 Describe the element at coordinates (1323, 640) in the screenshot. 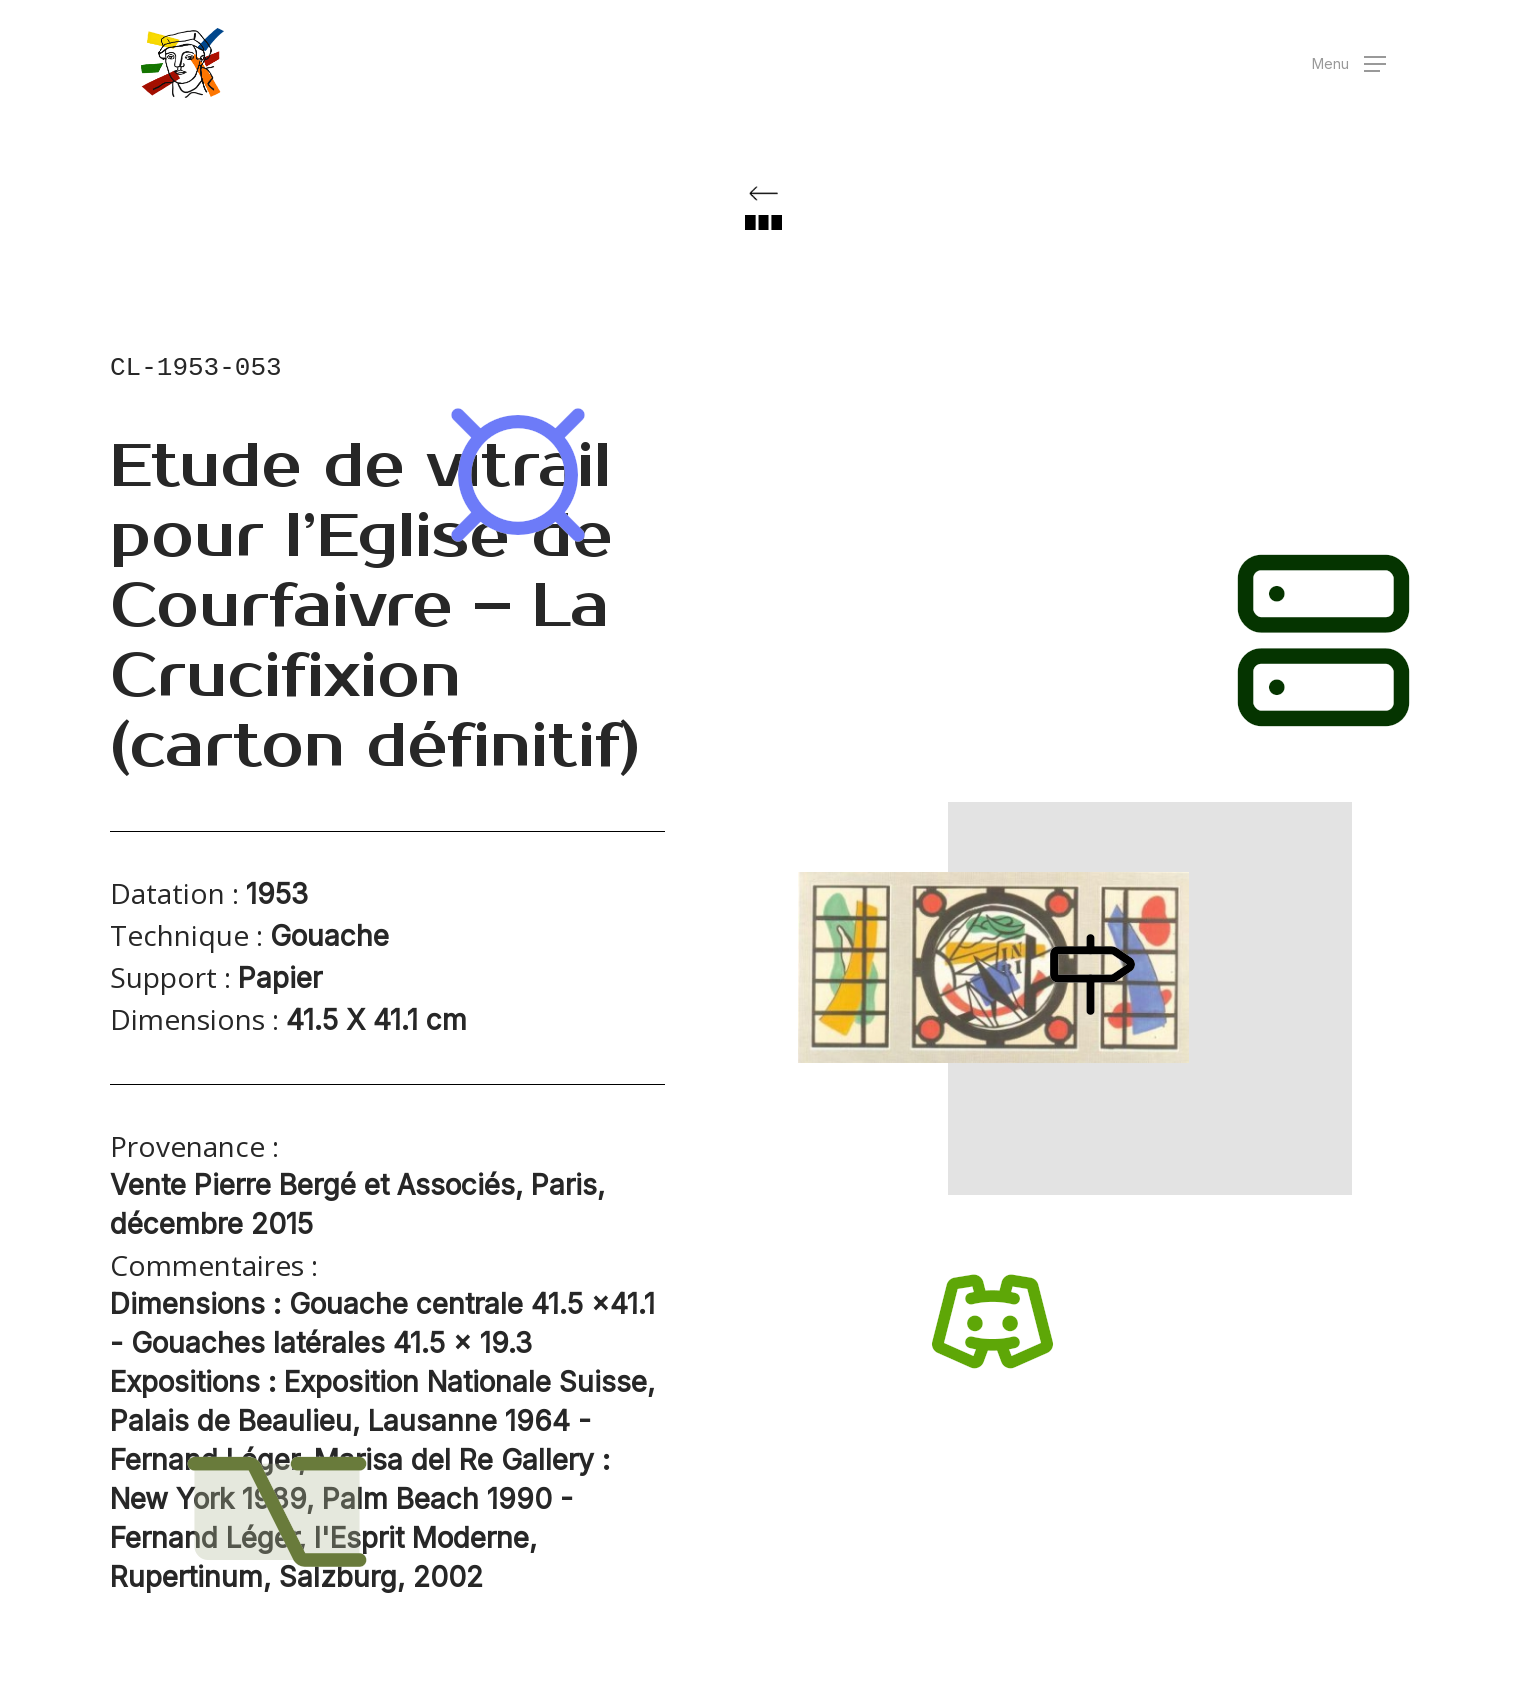

I see `access server settings or management` at that location.